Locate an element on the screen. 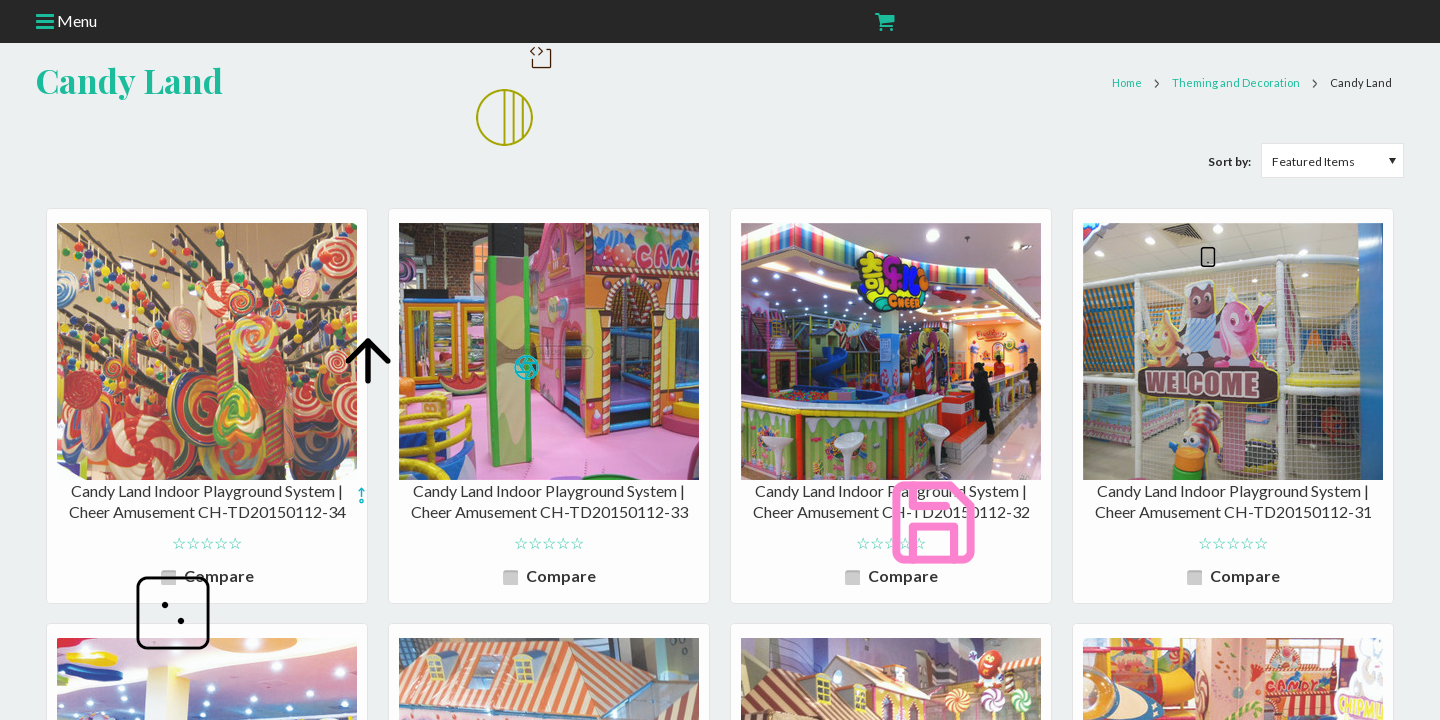 The height and width of the screenshot is (720, 1440). access mobile device settings is located at coordinates (1208, 257).